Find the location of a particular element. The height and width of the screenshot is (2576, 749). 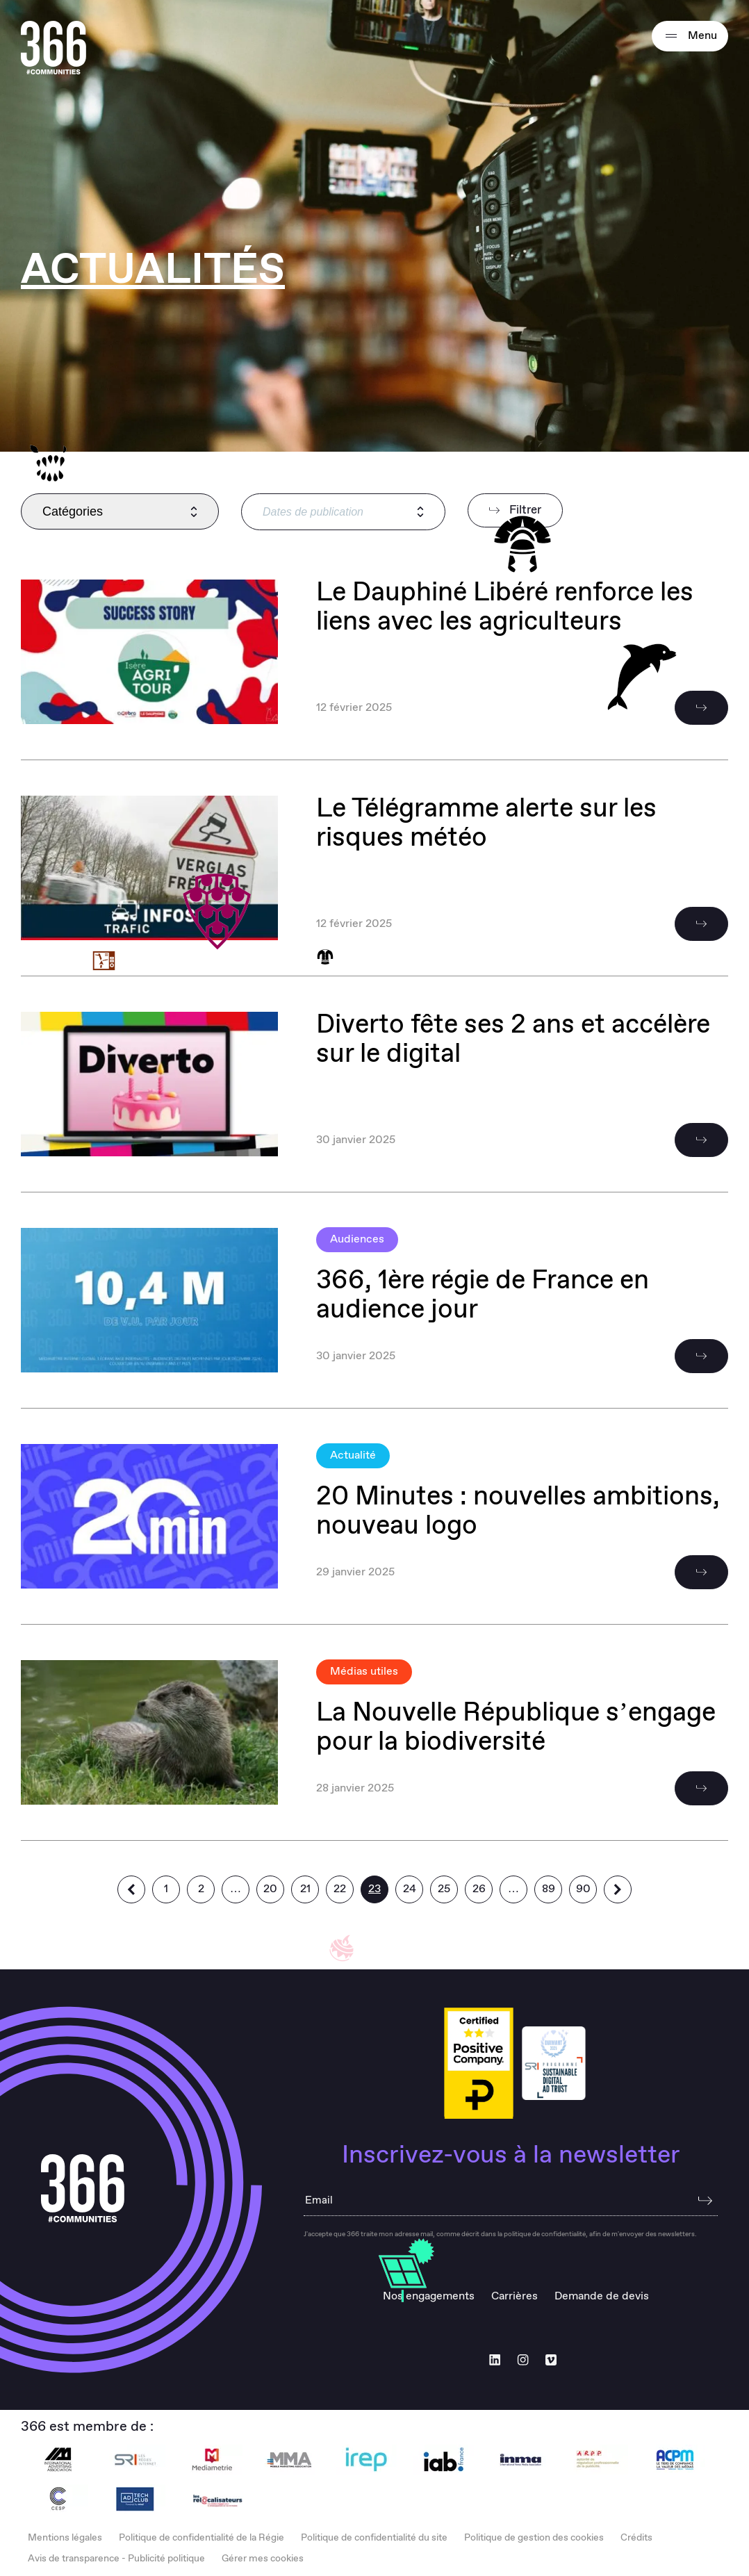

select roman or ancient warrior character class is located at coordinates (522, 544).